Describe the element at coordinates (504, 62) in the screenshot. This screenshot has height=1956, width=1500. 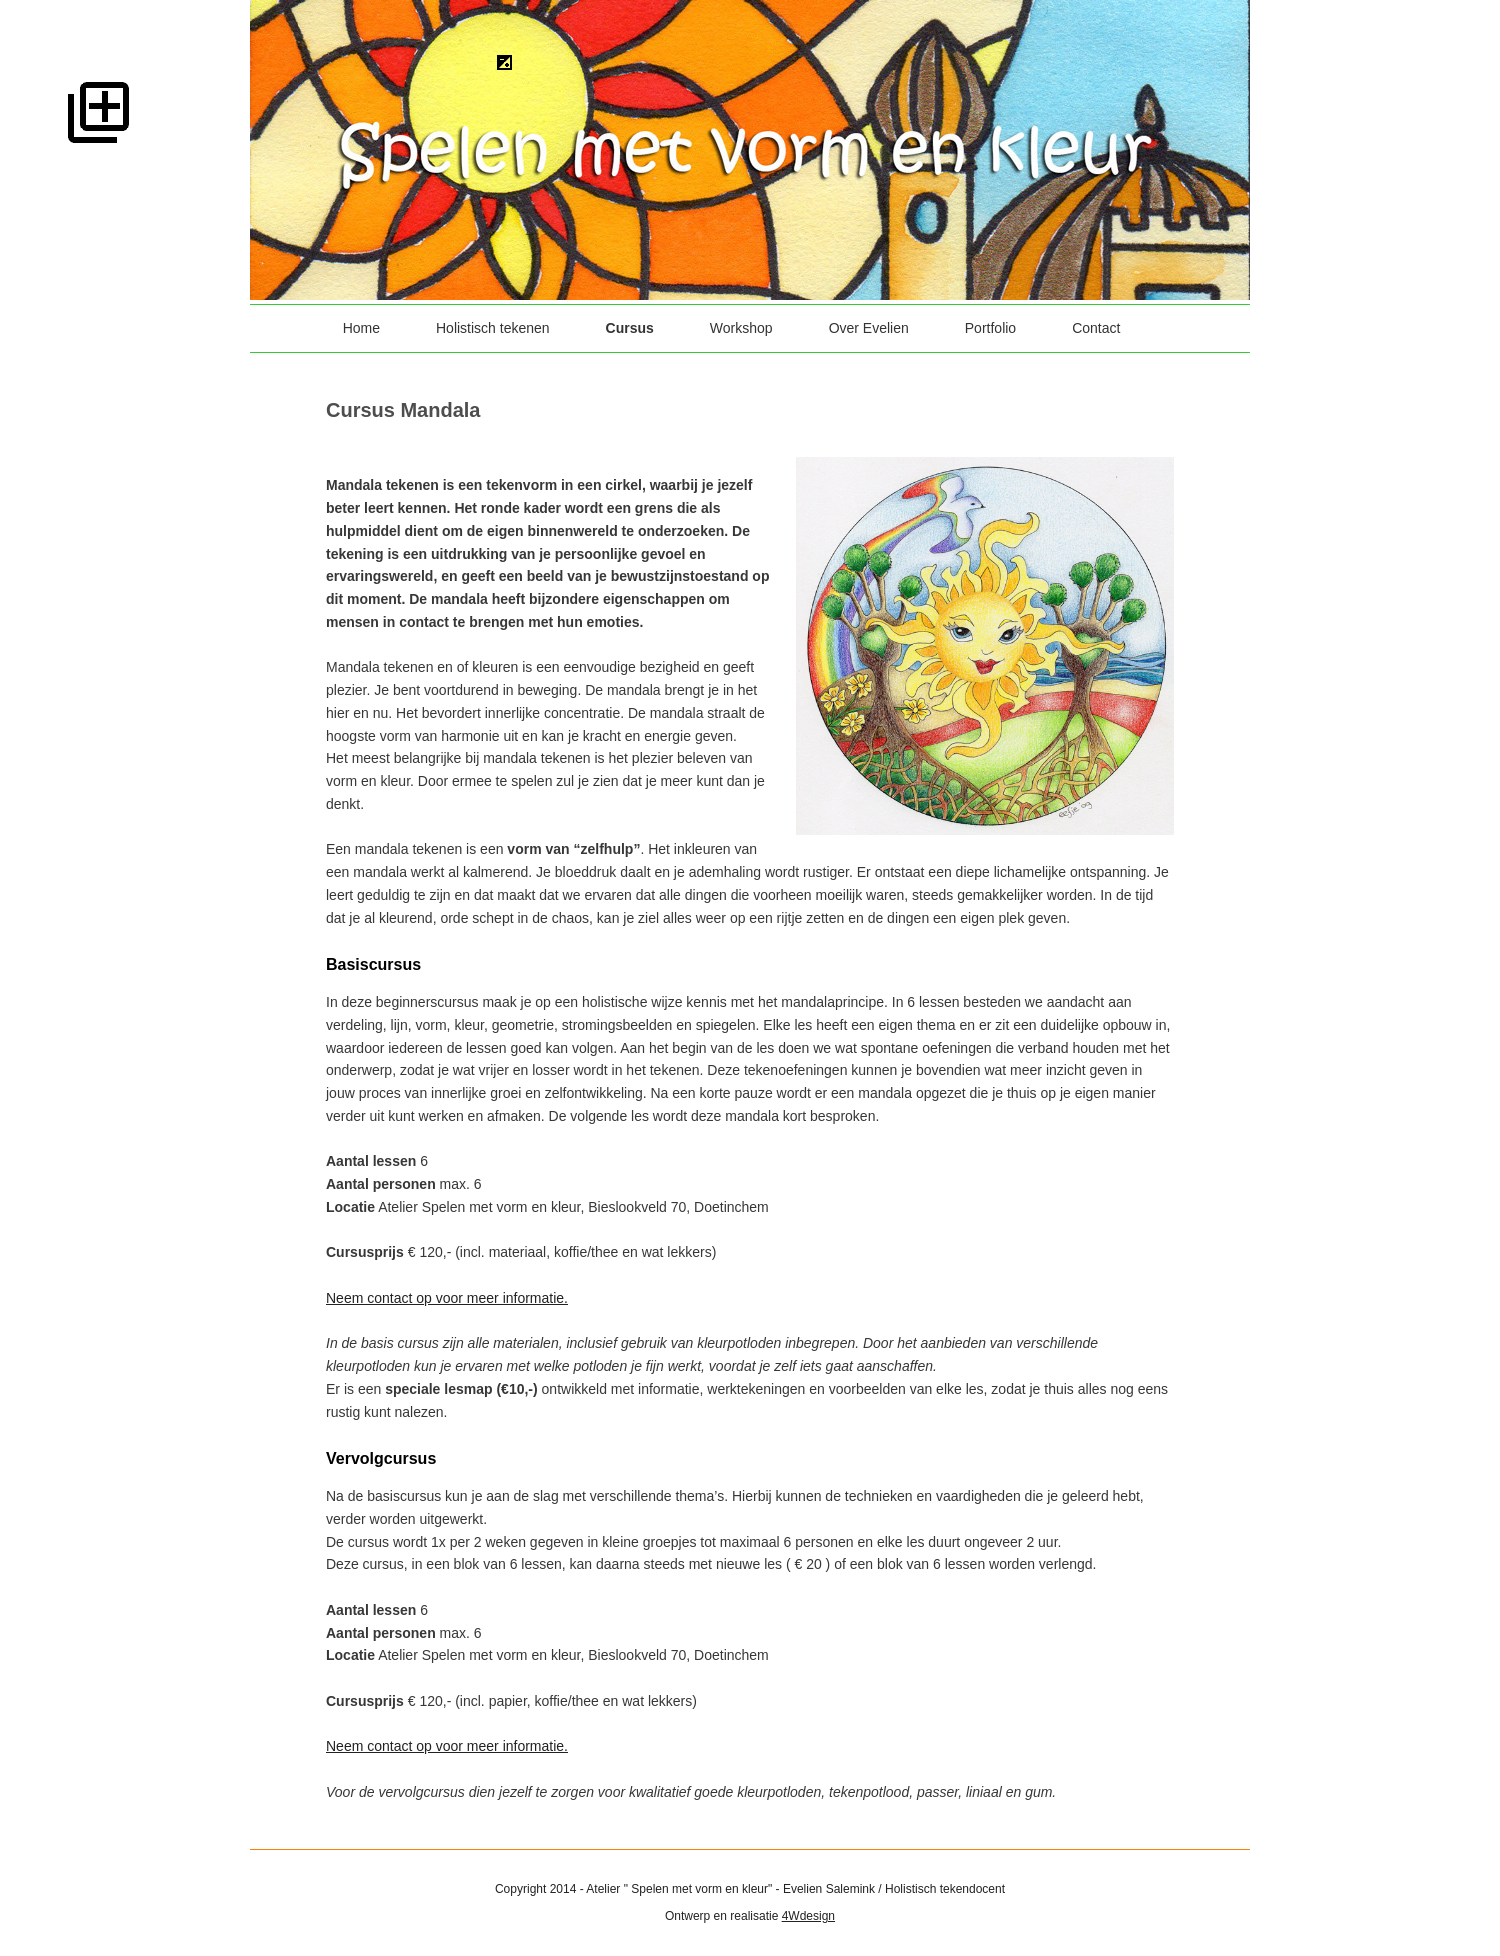
I see `adjust image exposure settings` at that location.